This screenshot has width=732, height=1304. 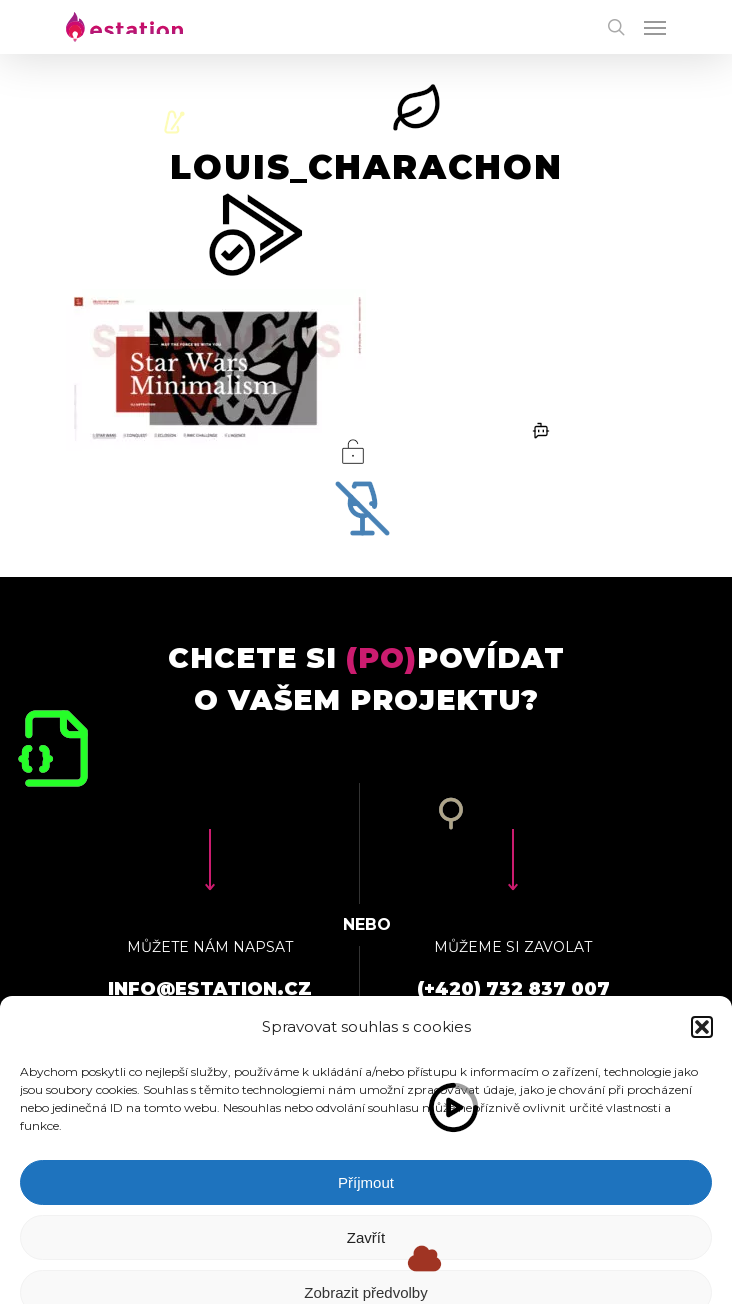 What do you see at coordinates (541, 431) in the screenshot?
I see `open chat with AI assistant` at bounding box center [541, 431].